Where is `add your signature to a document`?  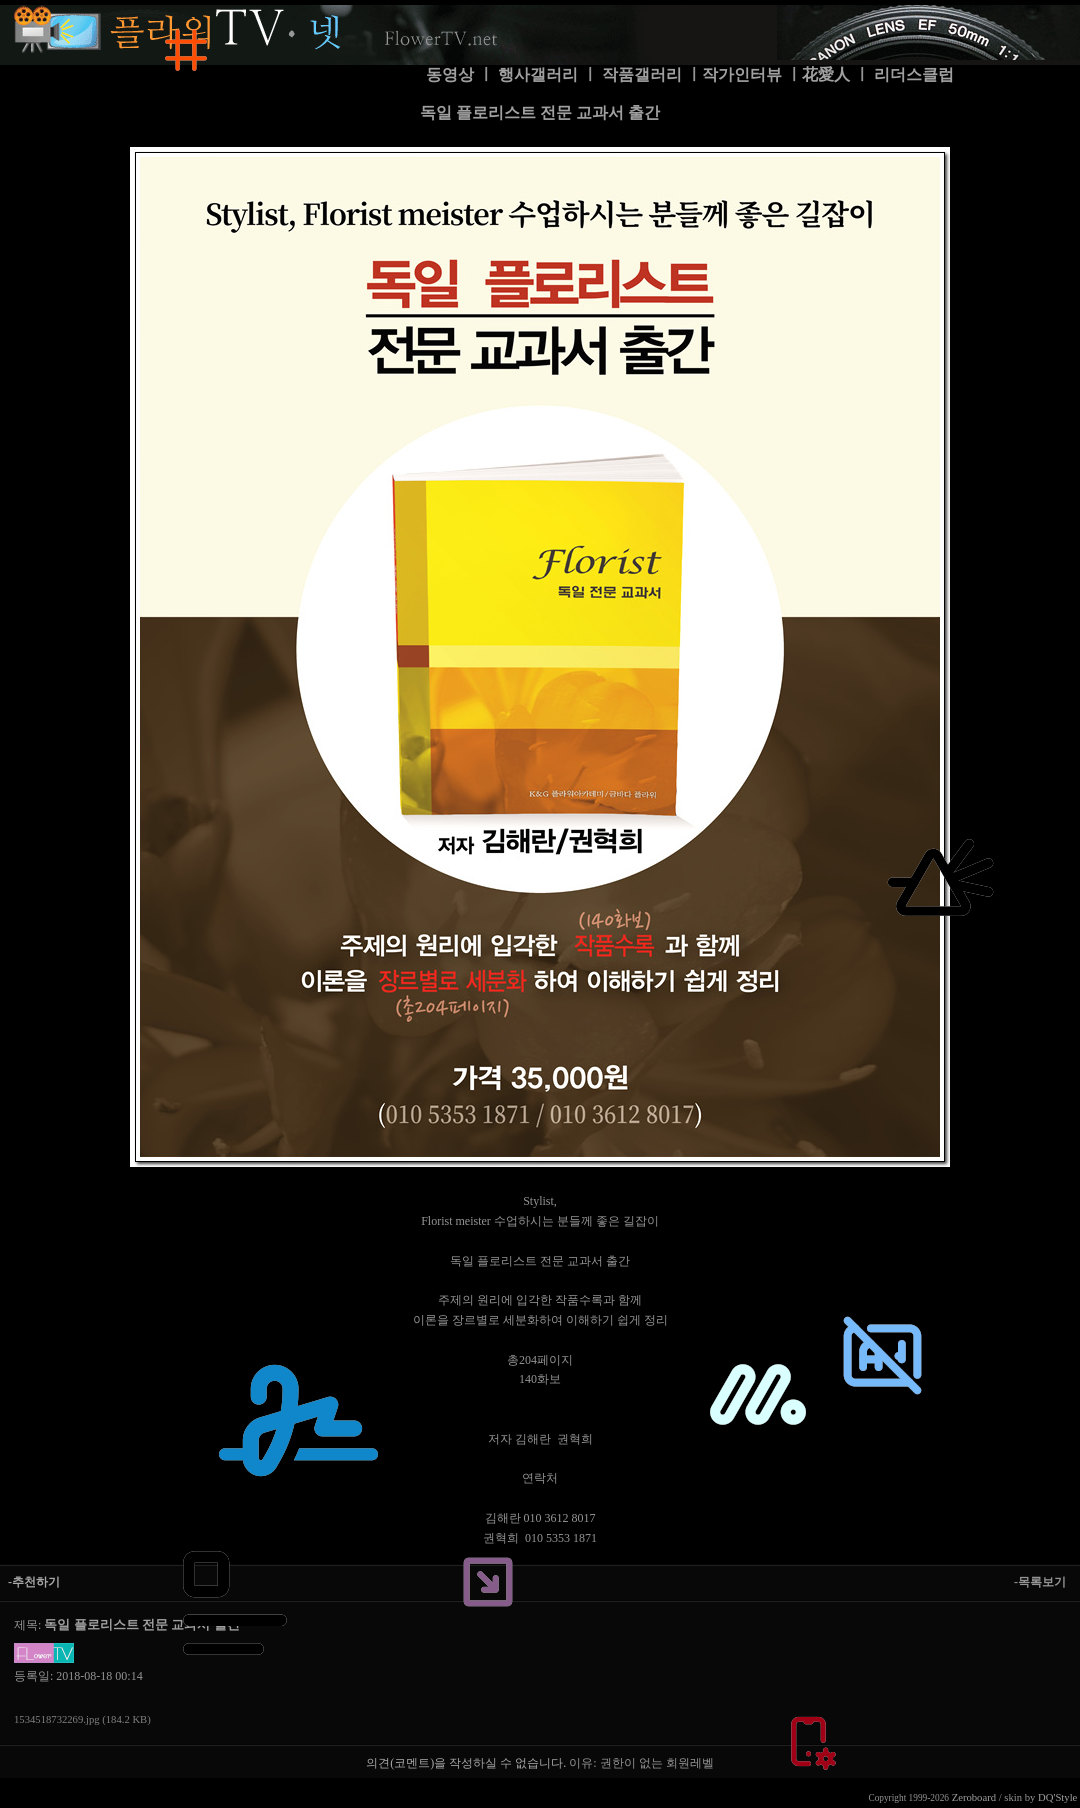
add your signature to a document is located at coordinates (298, 1420).